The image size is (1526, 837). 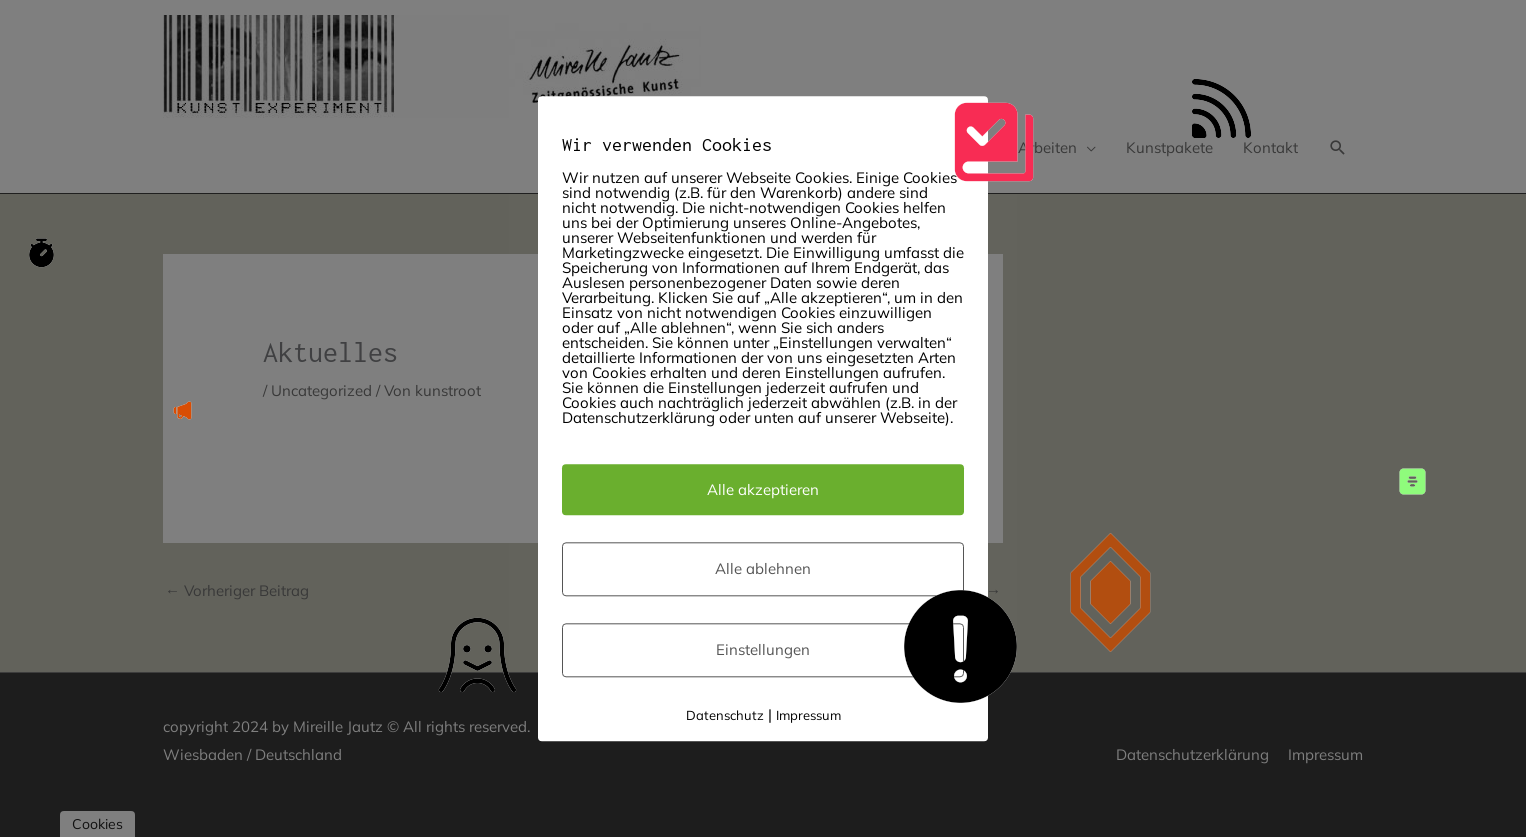 I want to click on start a timer or countdown, so click(x=41, y=253).